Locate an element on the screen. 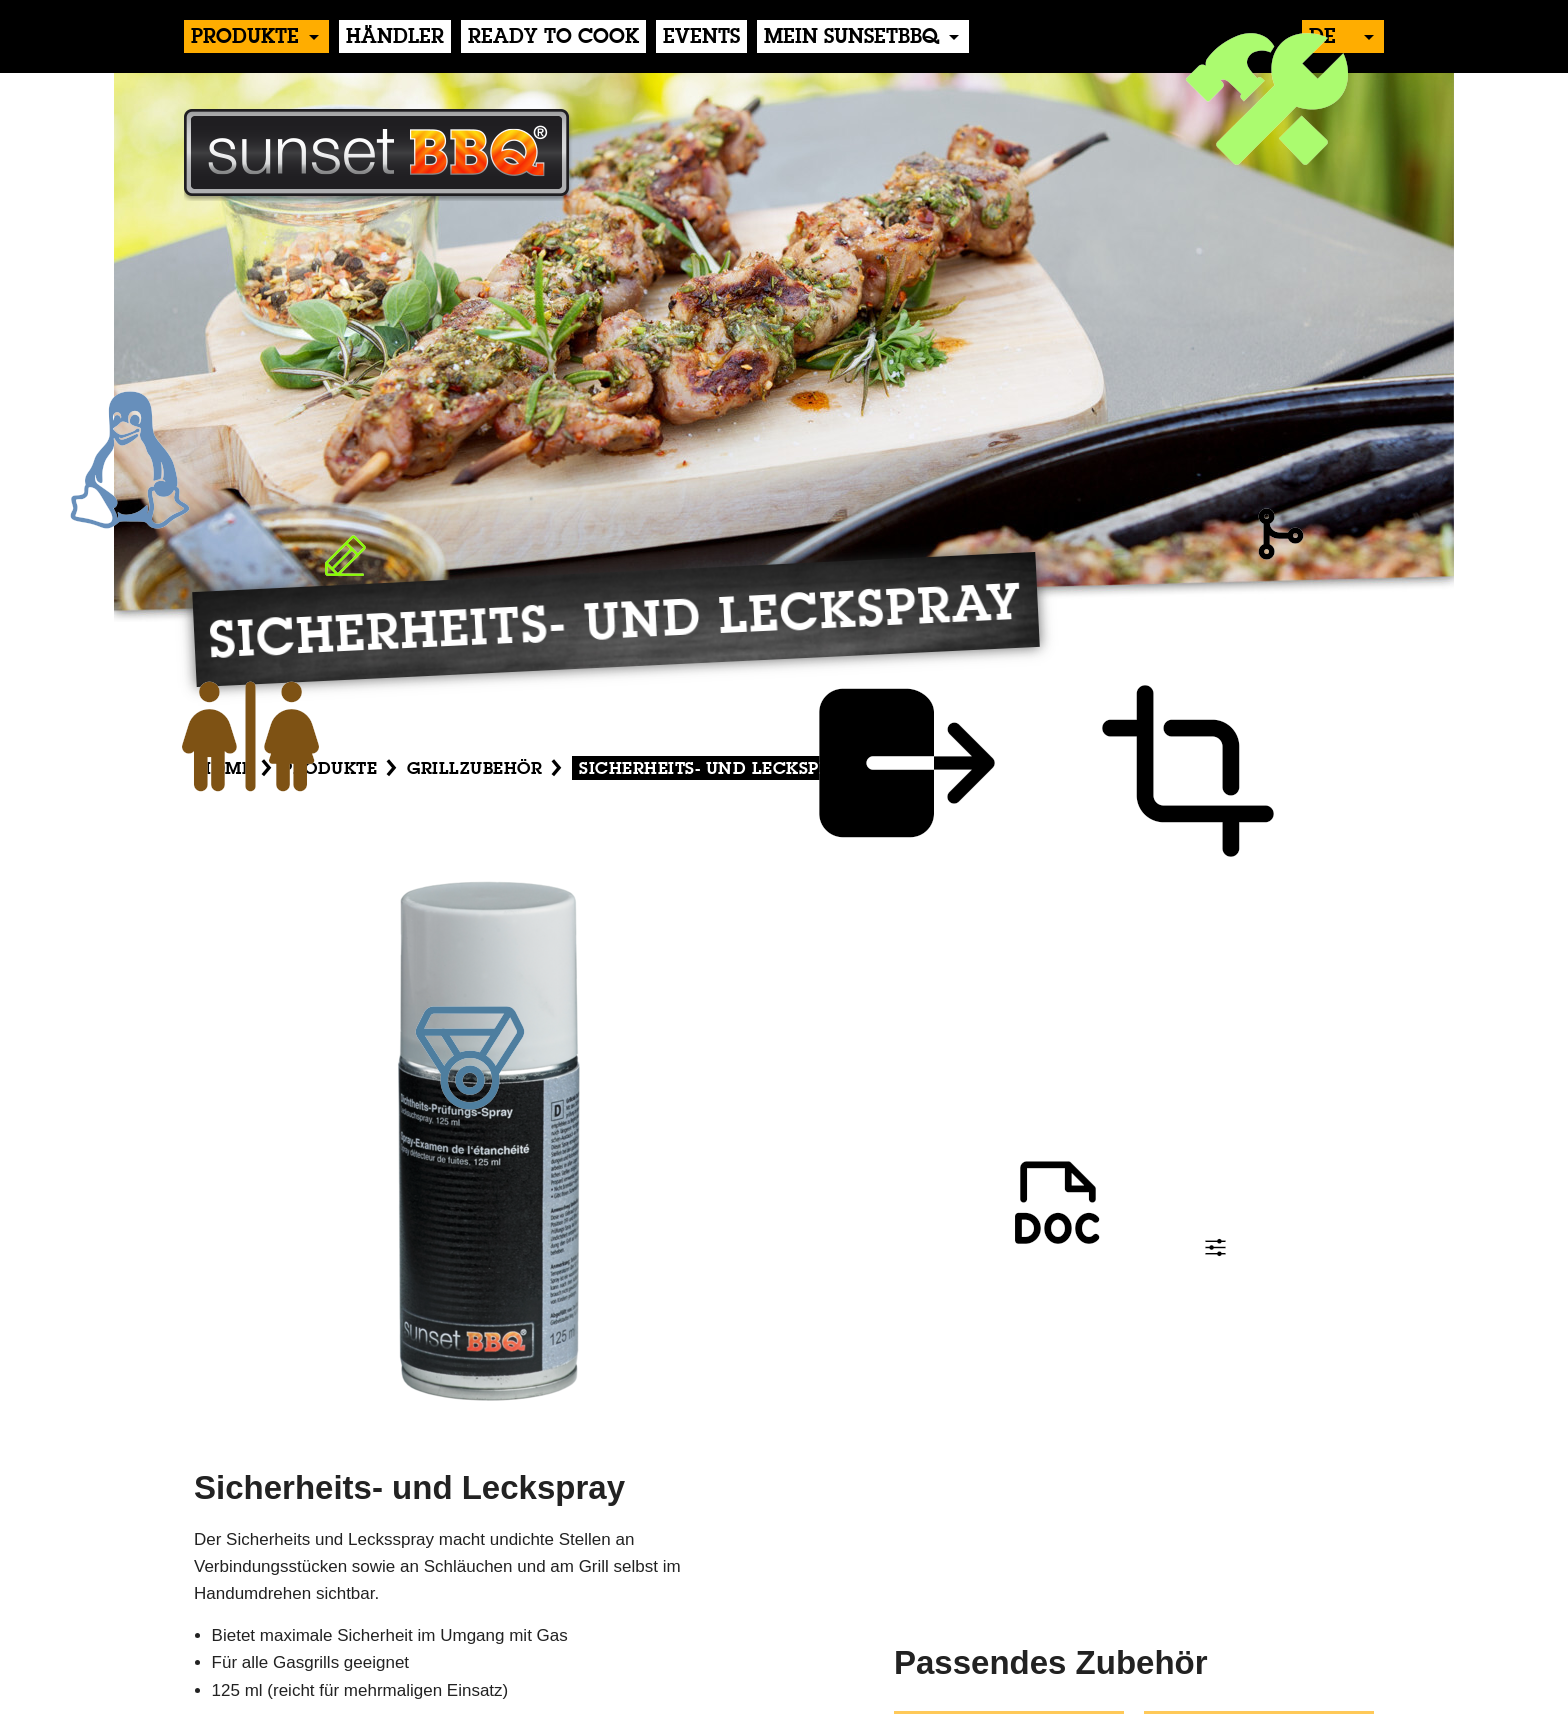 The height and width of the screenshot is (1714, 1568). log out of your account is located at coordinates (907, 763).